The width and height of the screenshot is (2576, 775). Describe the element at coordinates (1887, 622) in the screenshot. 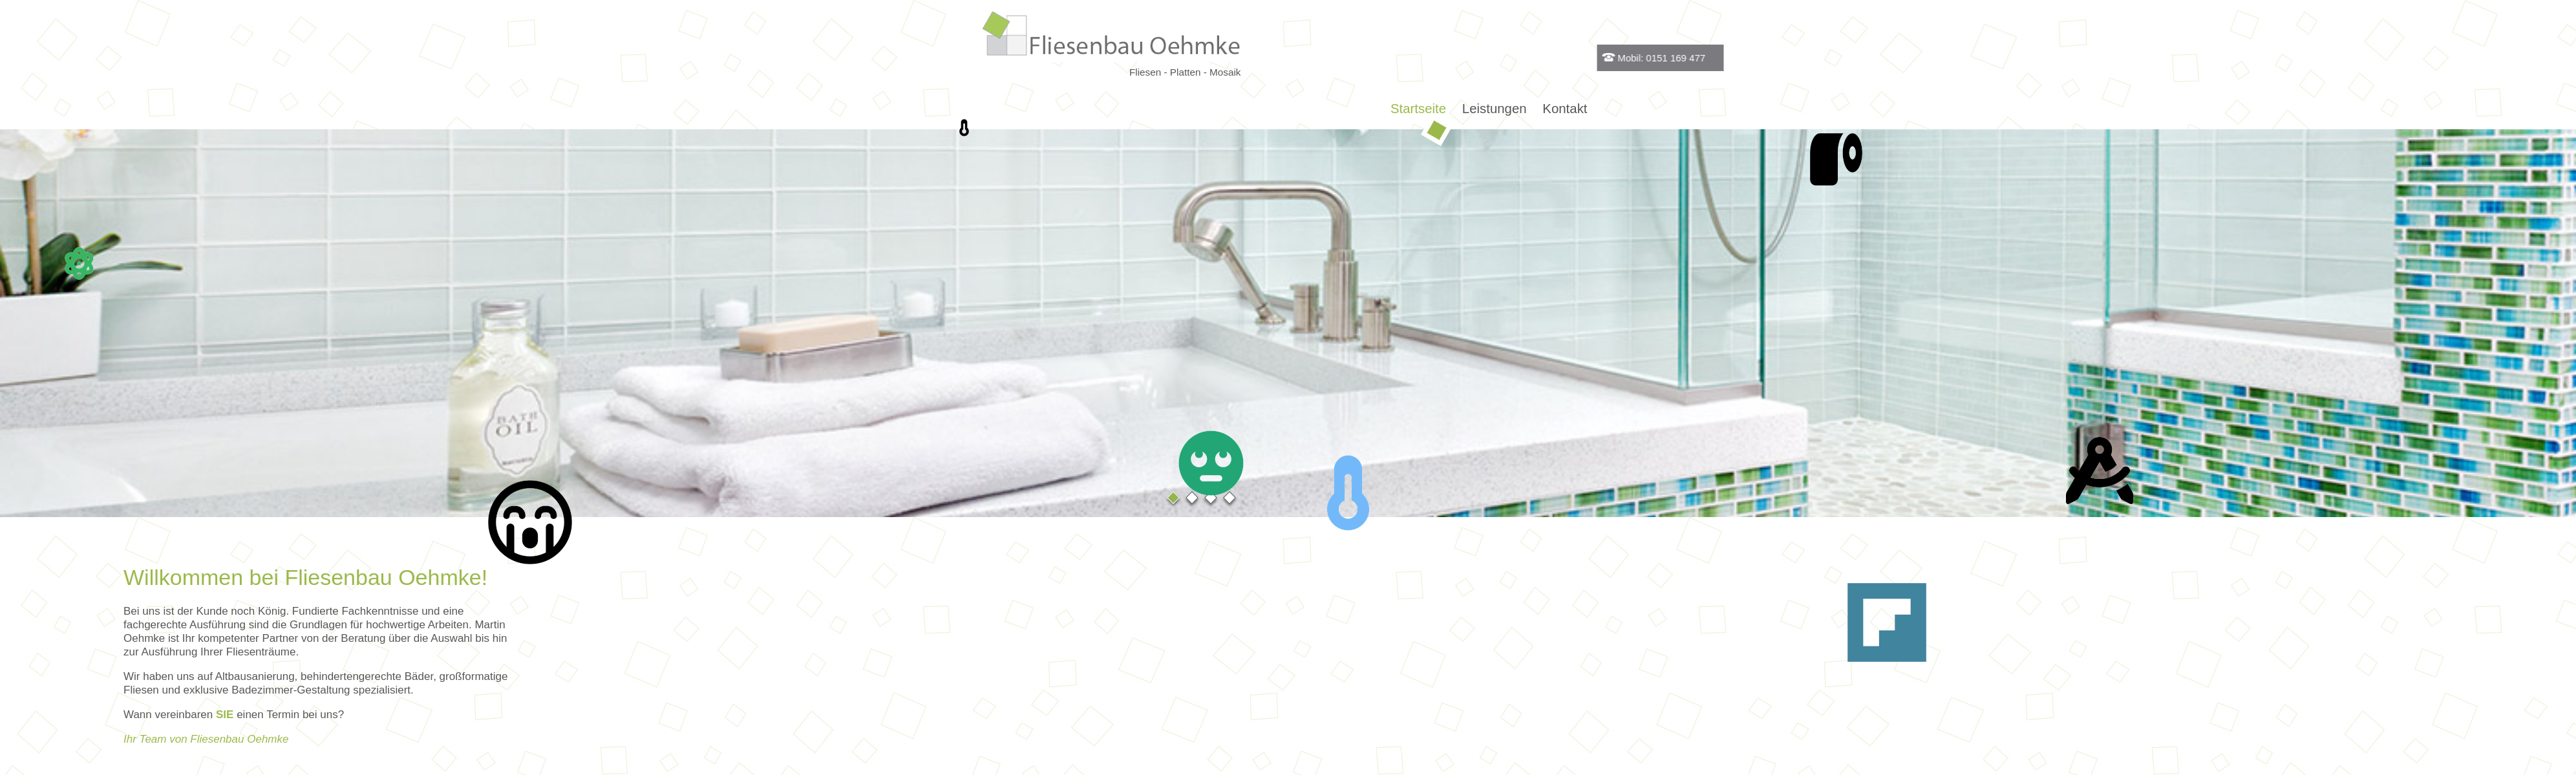

I see `open Flipboard app` at that location.